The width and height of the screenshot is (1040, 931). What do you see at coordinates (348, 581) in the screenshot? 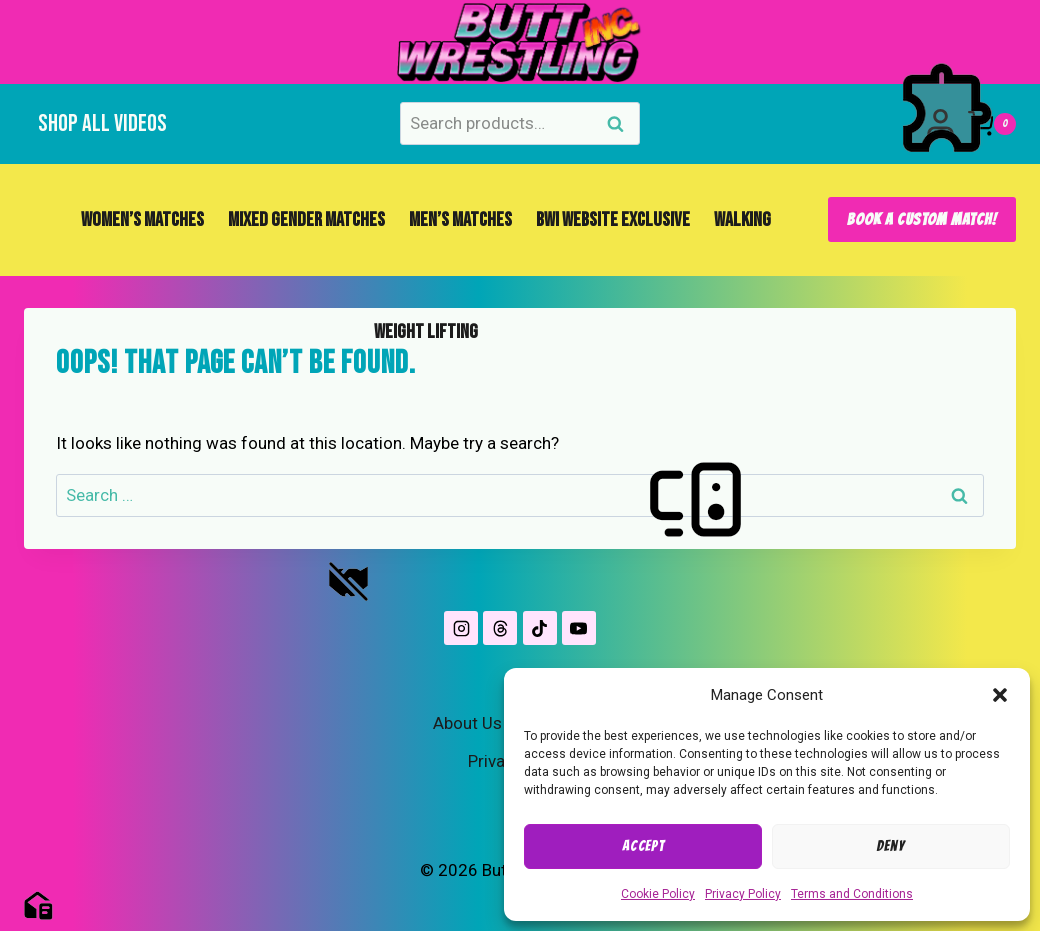
I see `indicates agreement or partnership is cancelled` at bounding box center [348, 581].